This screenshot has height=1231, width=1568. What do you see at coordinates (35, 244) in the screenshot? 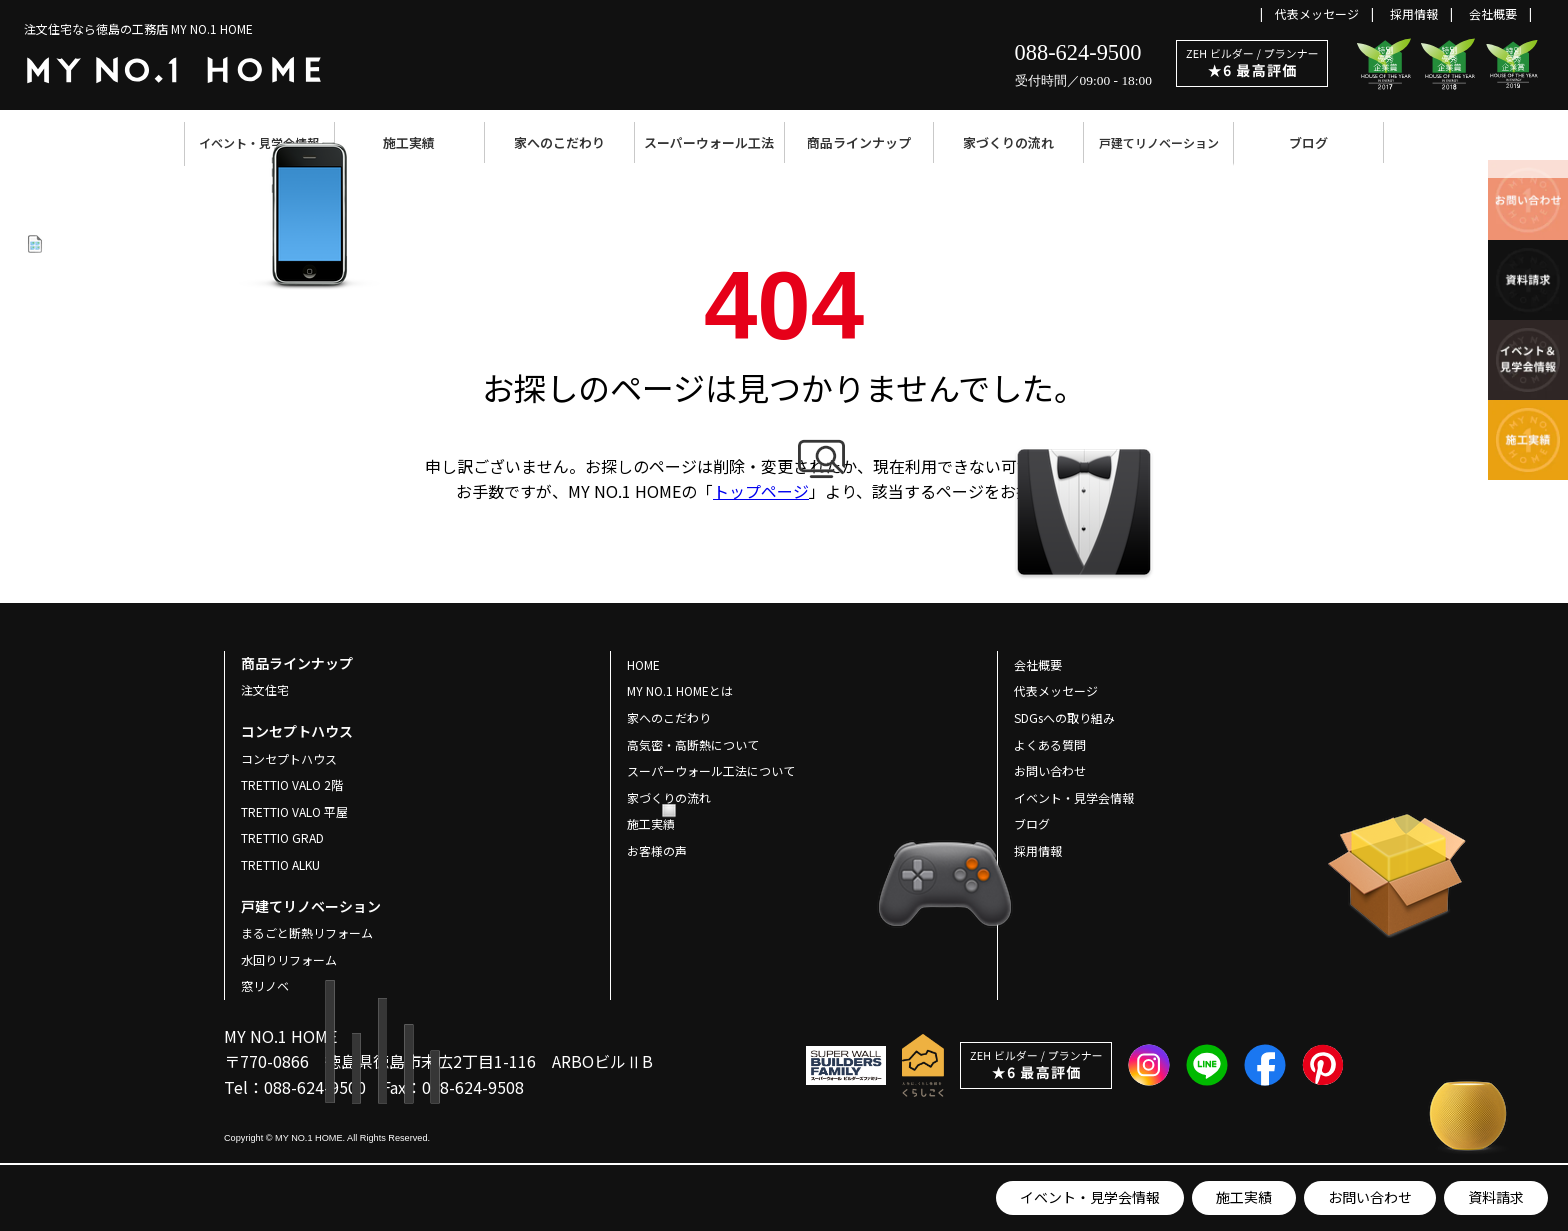
I see `libreoffice master document file type` at bounding box center [35, 244].